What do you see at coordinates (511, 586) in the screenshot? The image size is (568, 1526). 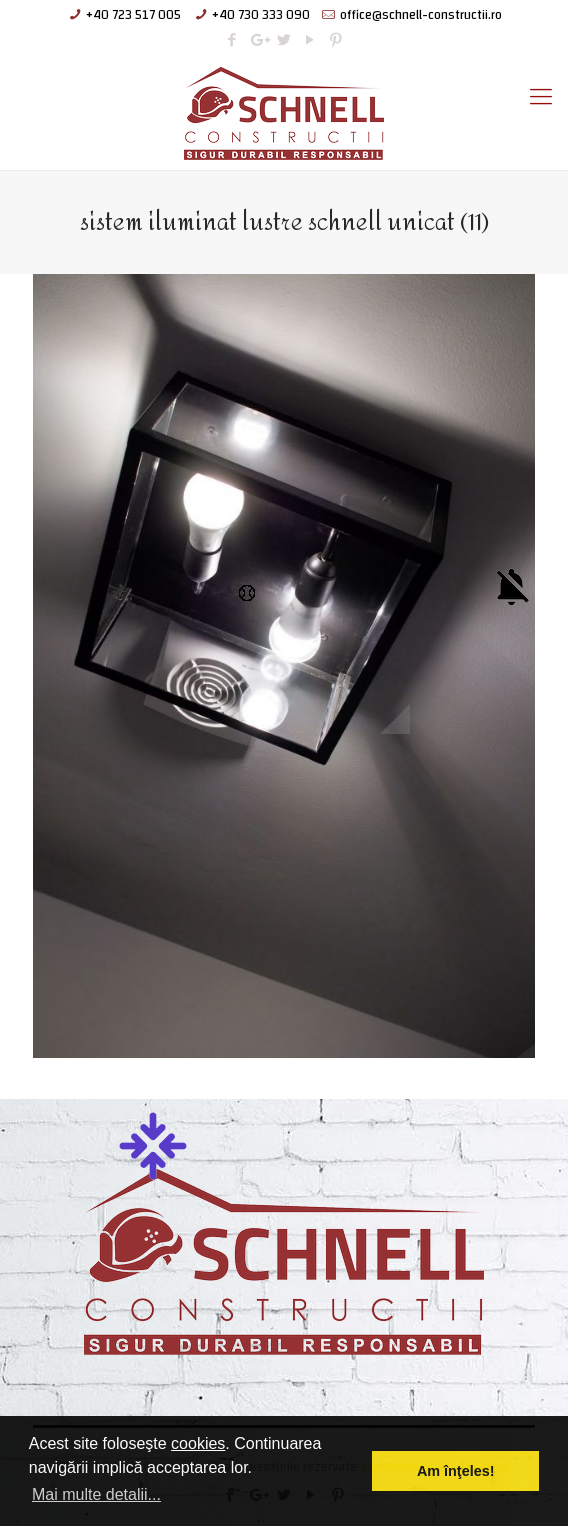 I see `mute notifications` at bounding box center [511, 586].